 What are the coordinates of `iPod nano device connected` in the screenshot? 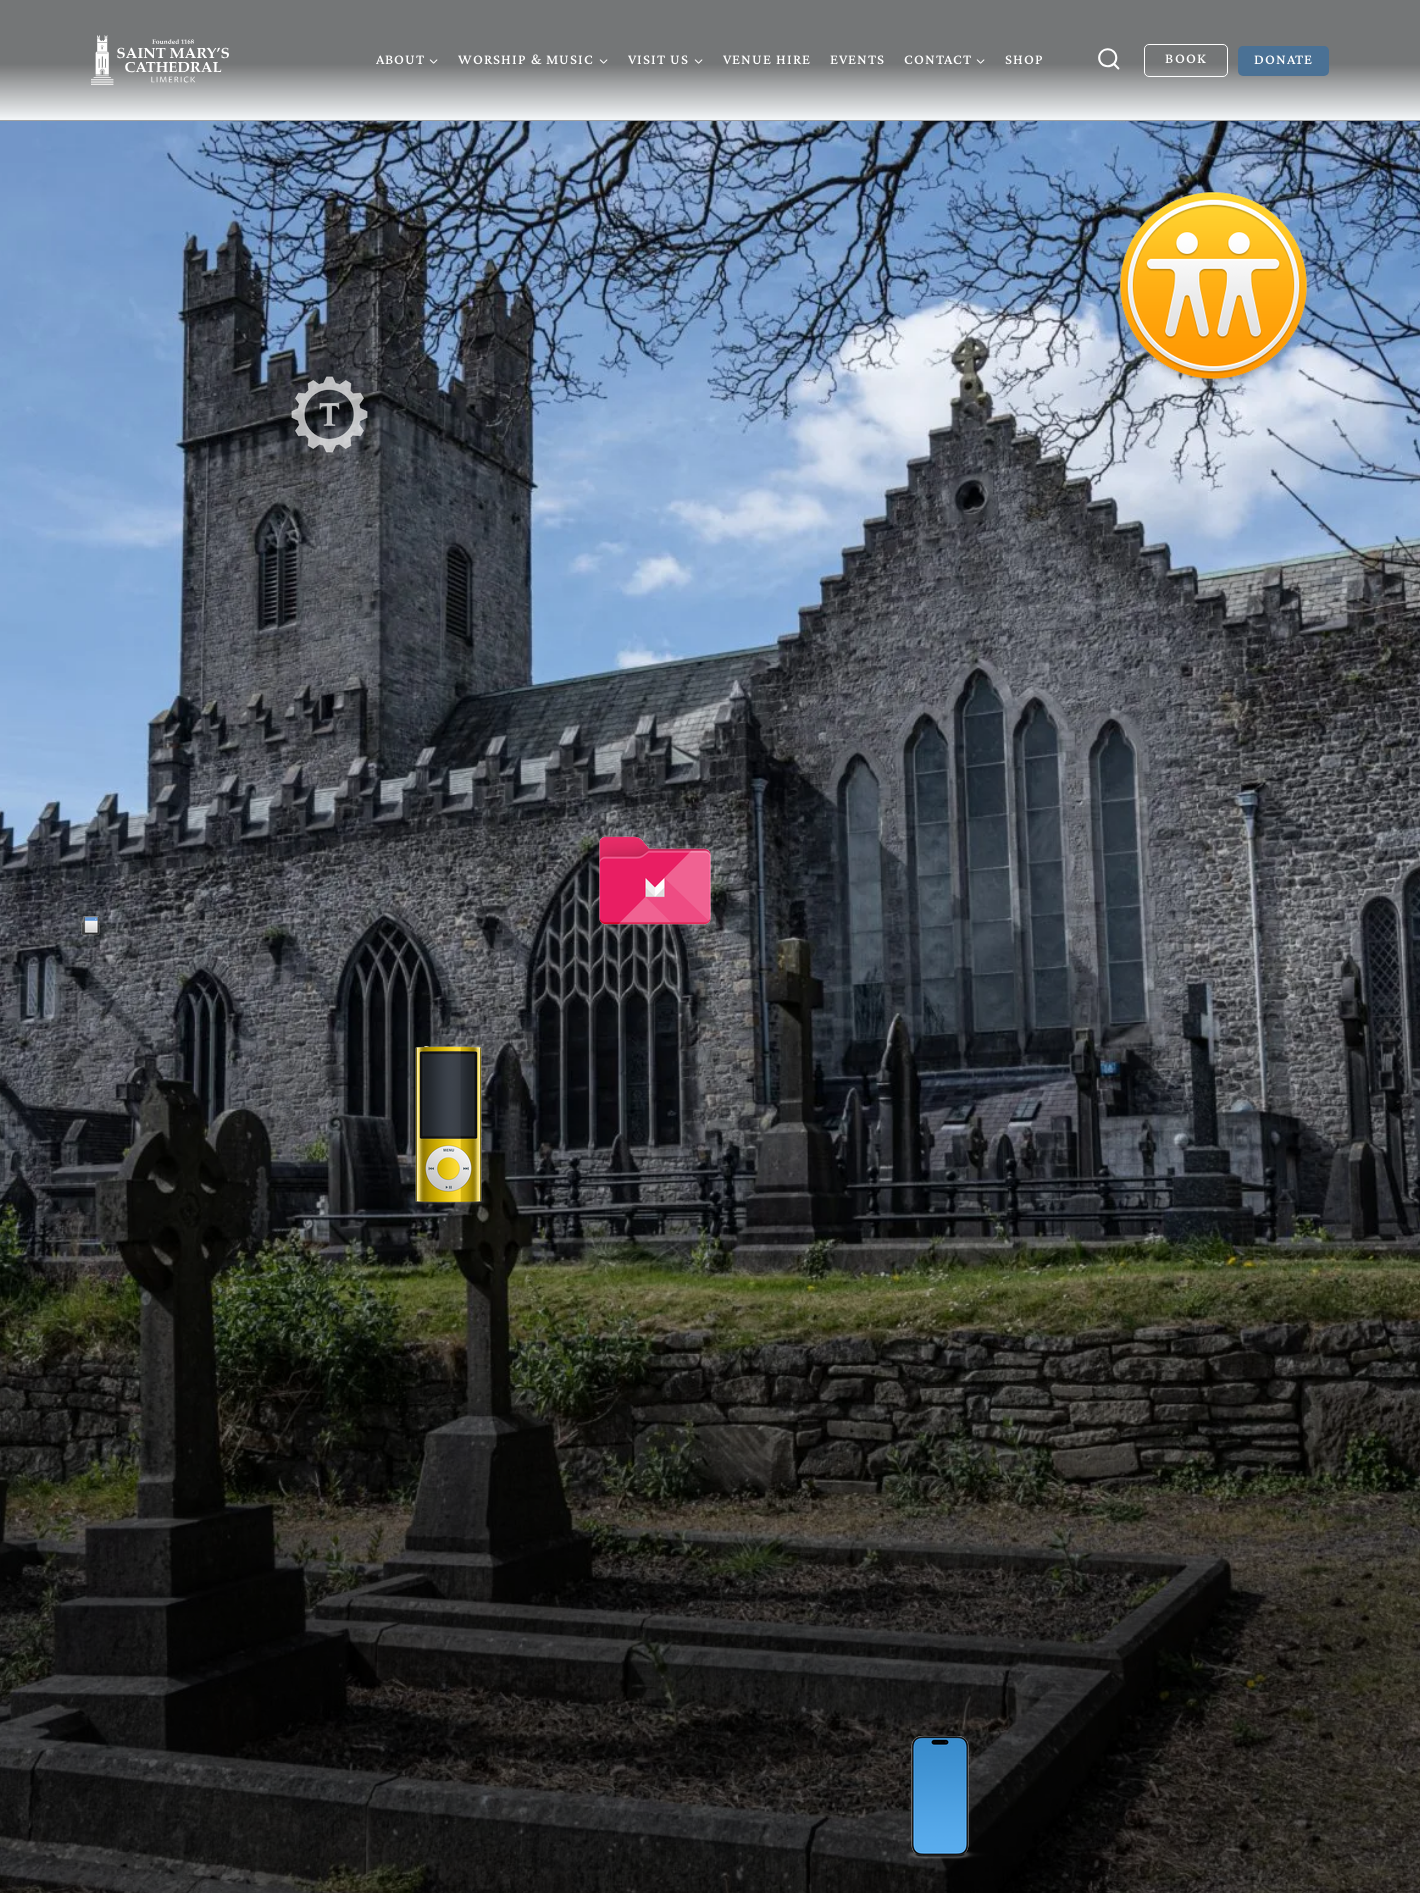 It's located at (447, 1126).